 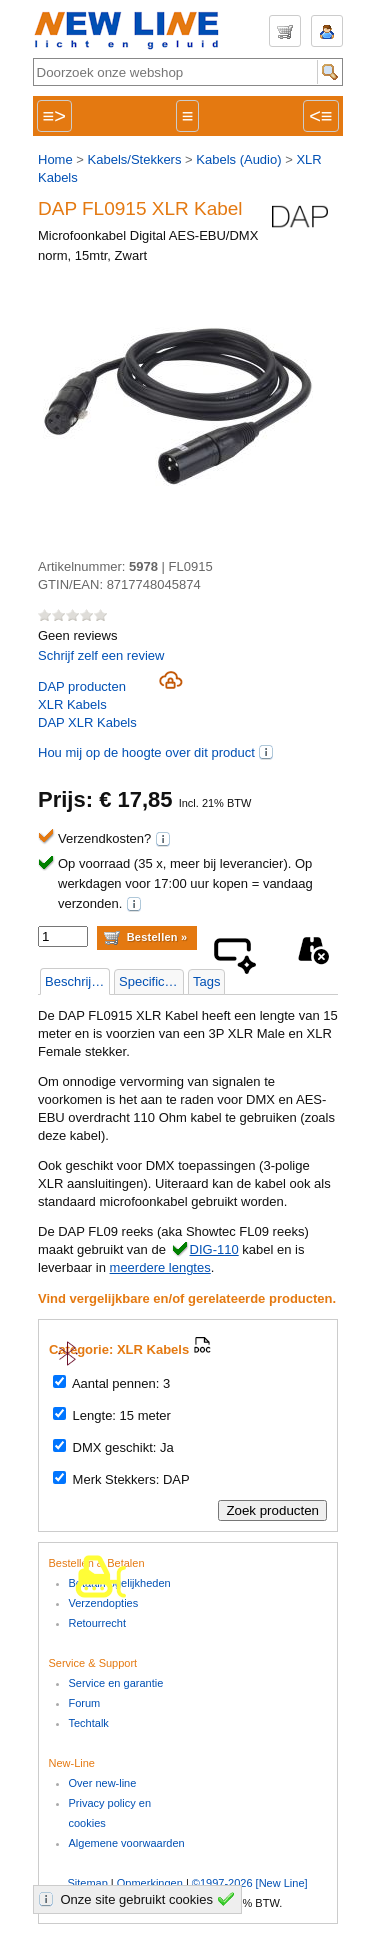 What do you see at coordinates (202, 1345) in the screenshot?
I see `open a document file` at bounding box center [202, 1345].